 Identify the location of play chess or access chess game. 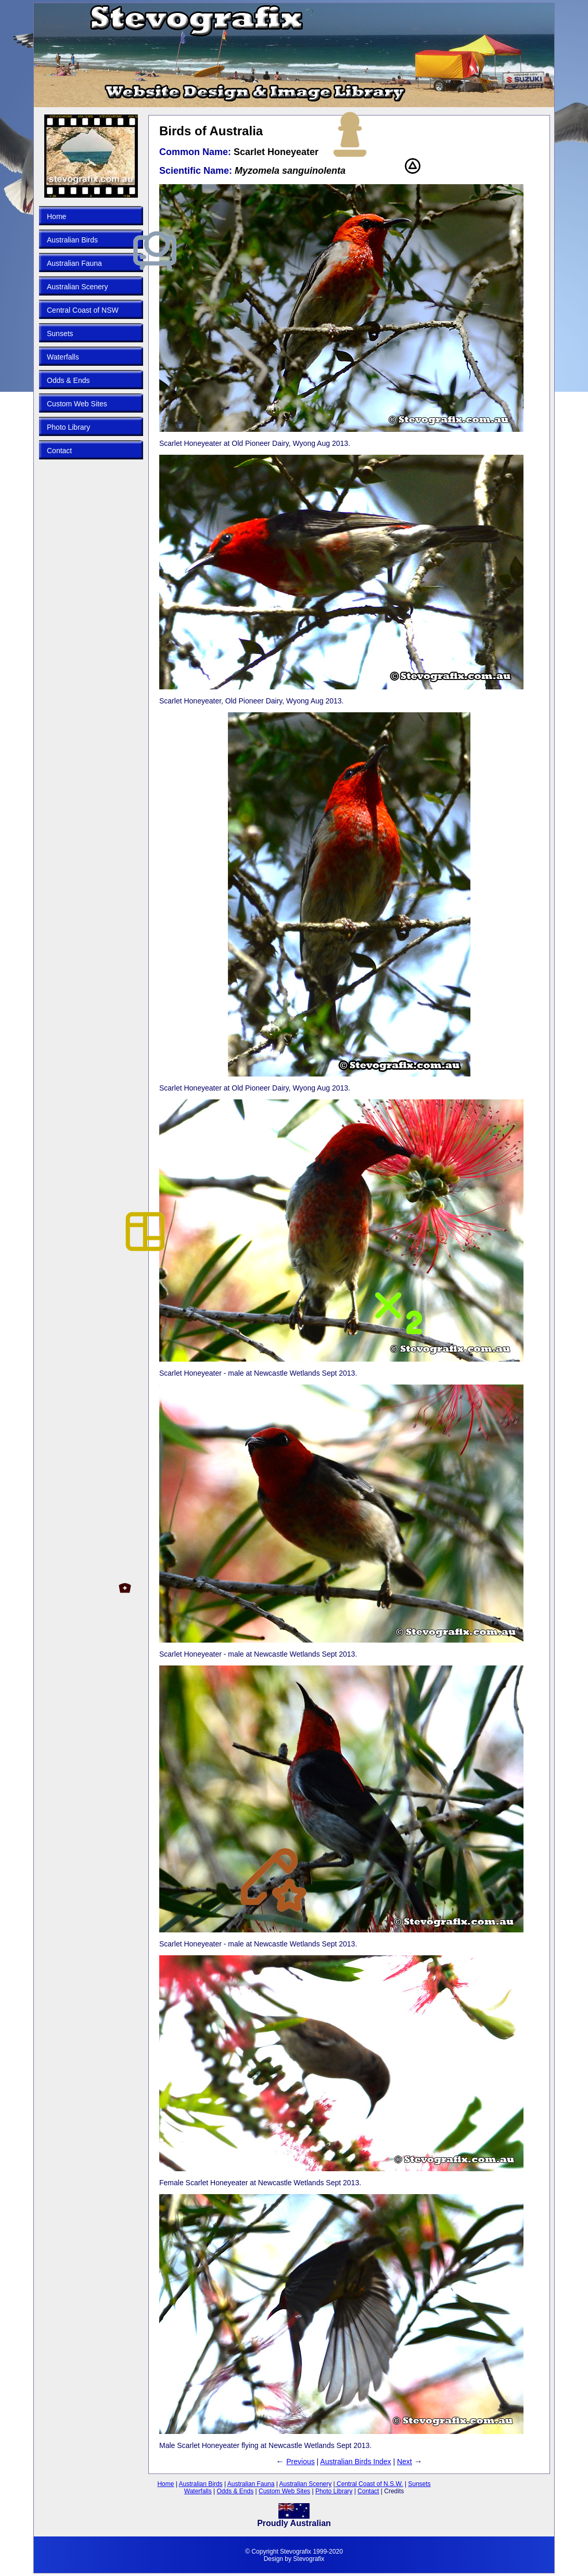
(350, 135).